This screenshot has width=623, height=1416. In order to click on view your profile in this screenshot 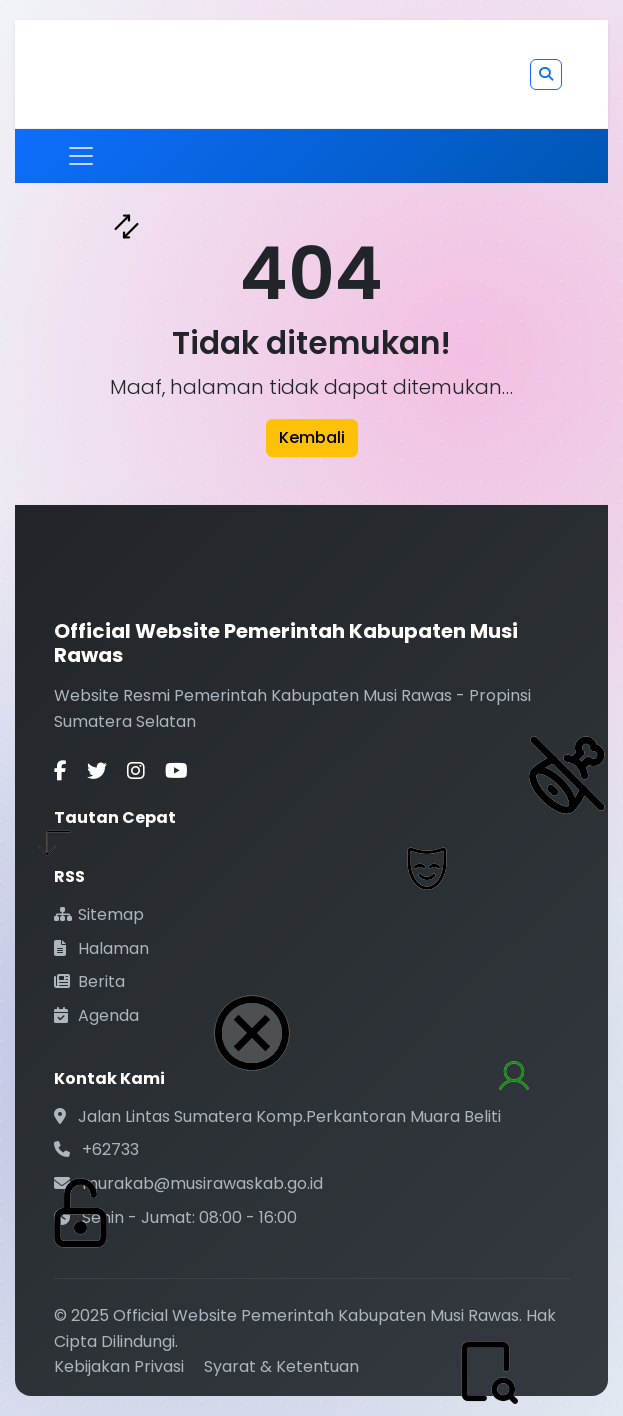, I will do `click(514, 1076)`.